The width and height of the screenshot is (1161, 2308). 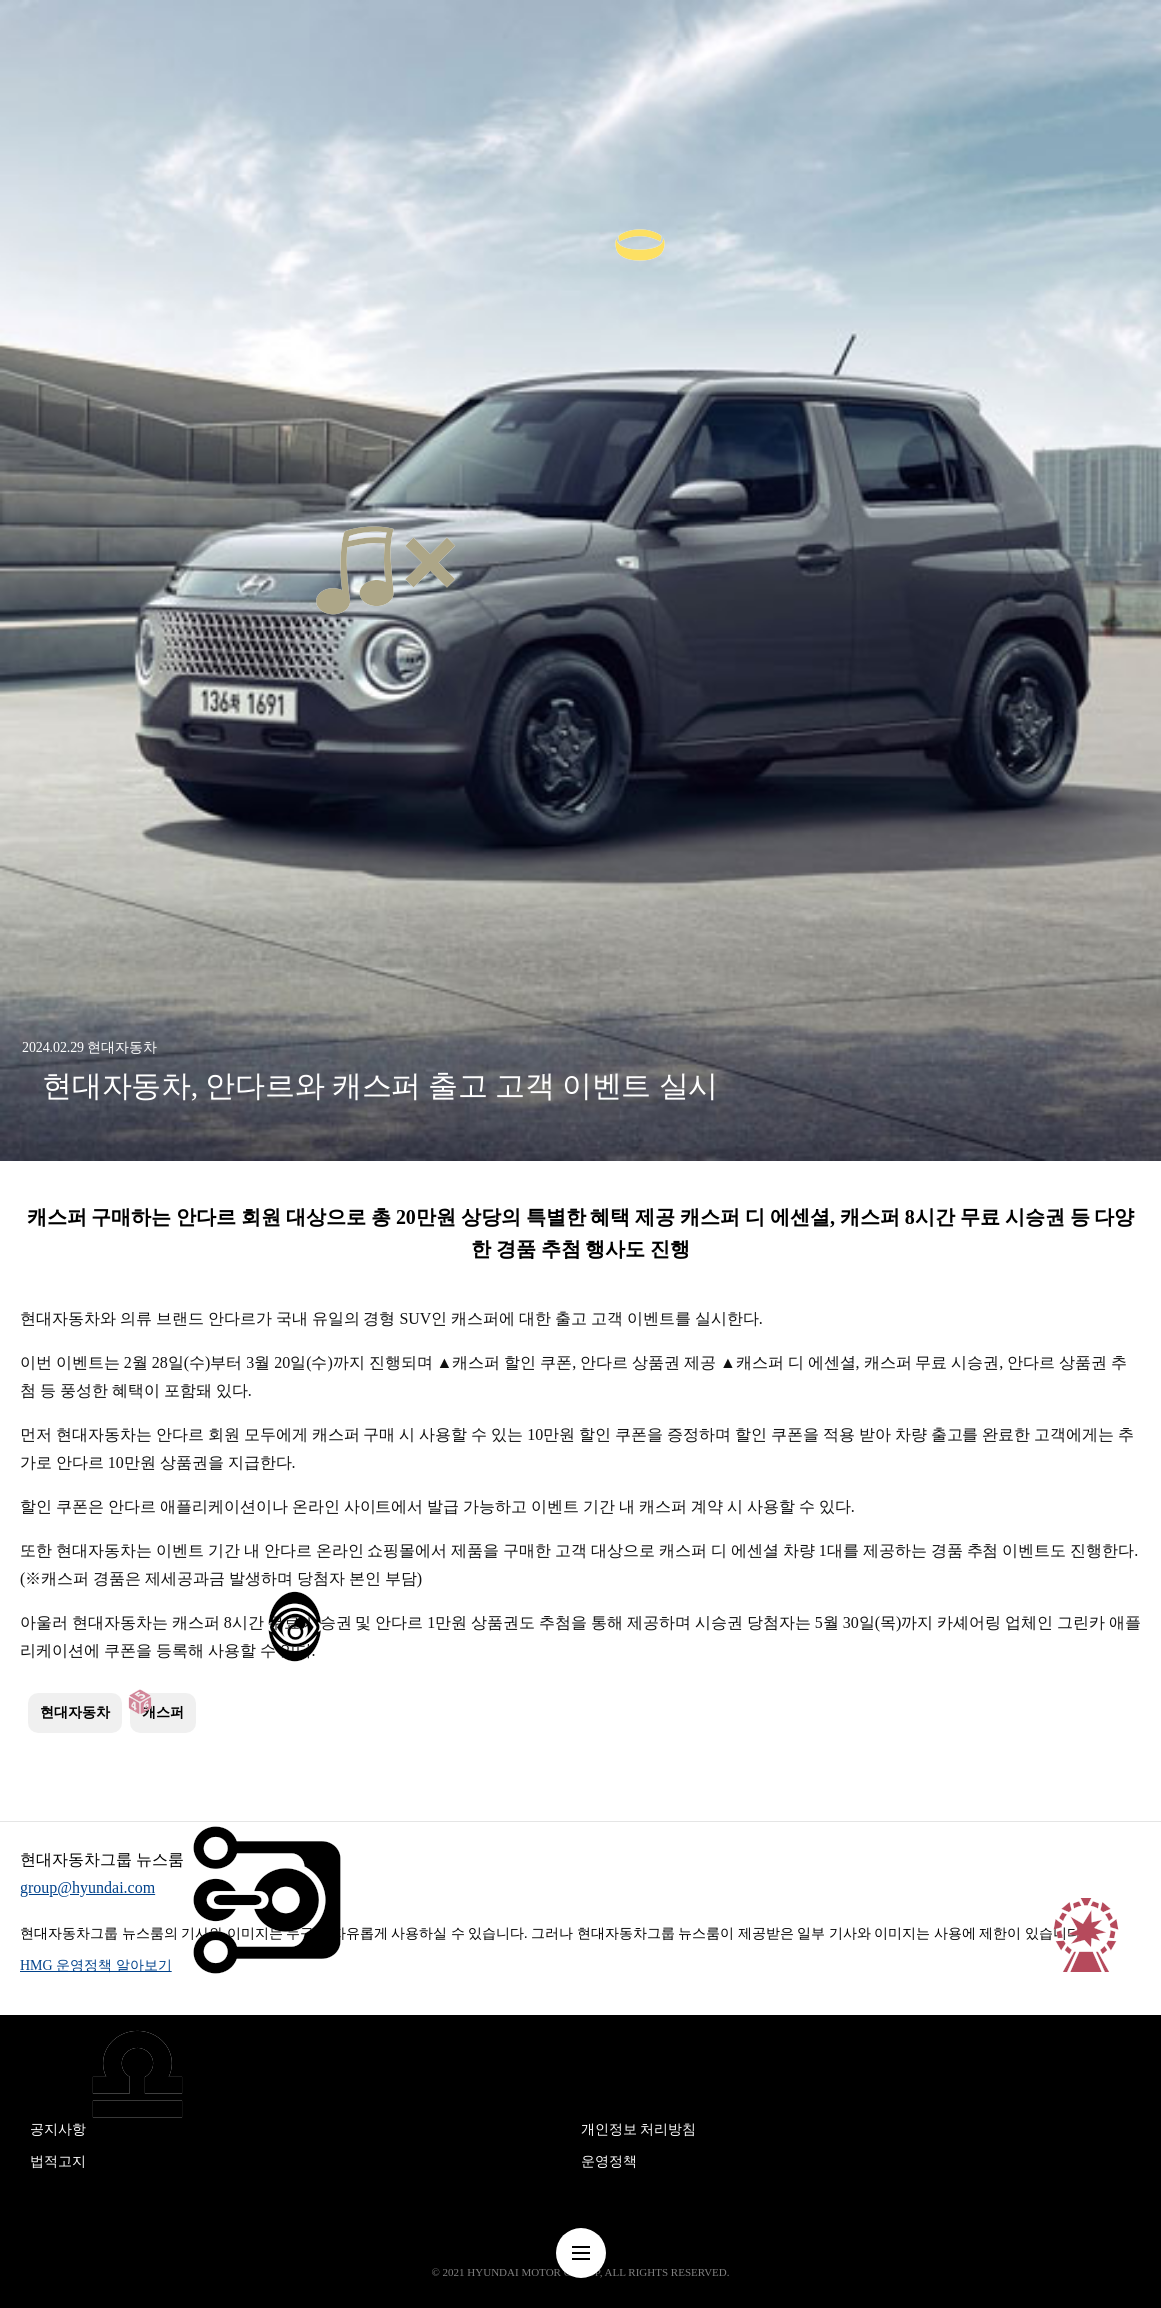 What do you see at coordinates (137, 2075) in the screenshot?
I see `libra zodiac sign indicator` at bounding box center [137, 2075].